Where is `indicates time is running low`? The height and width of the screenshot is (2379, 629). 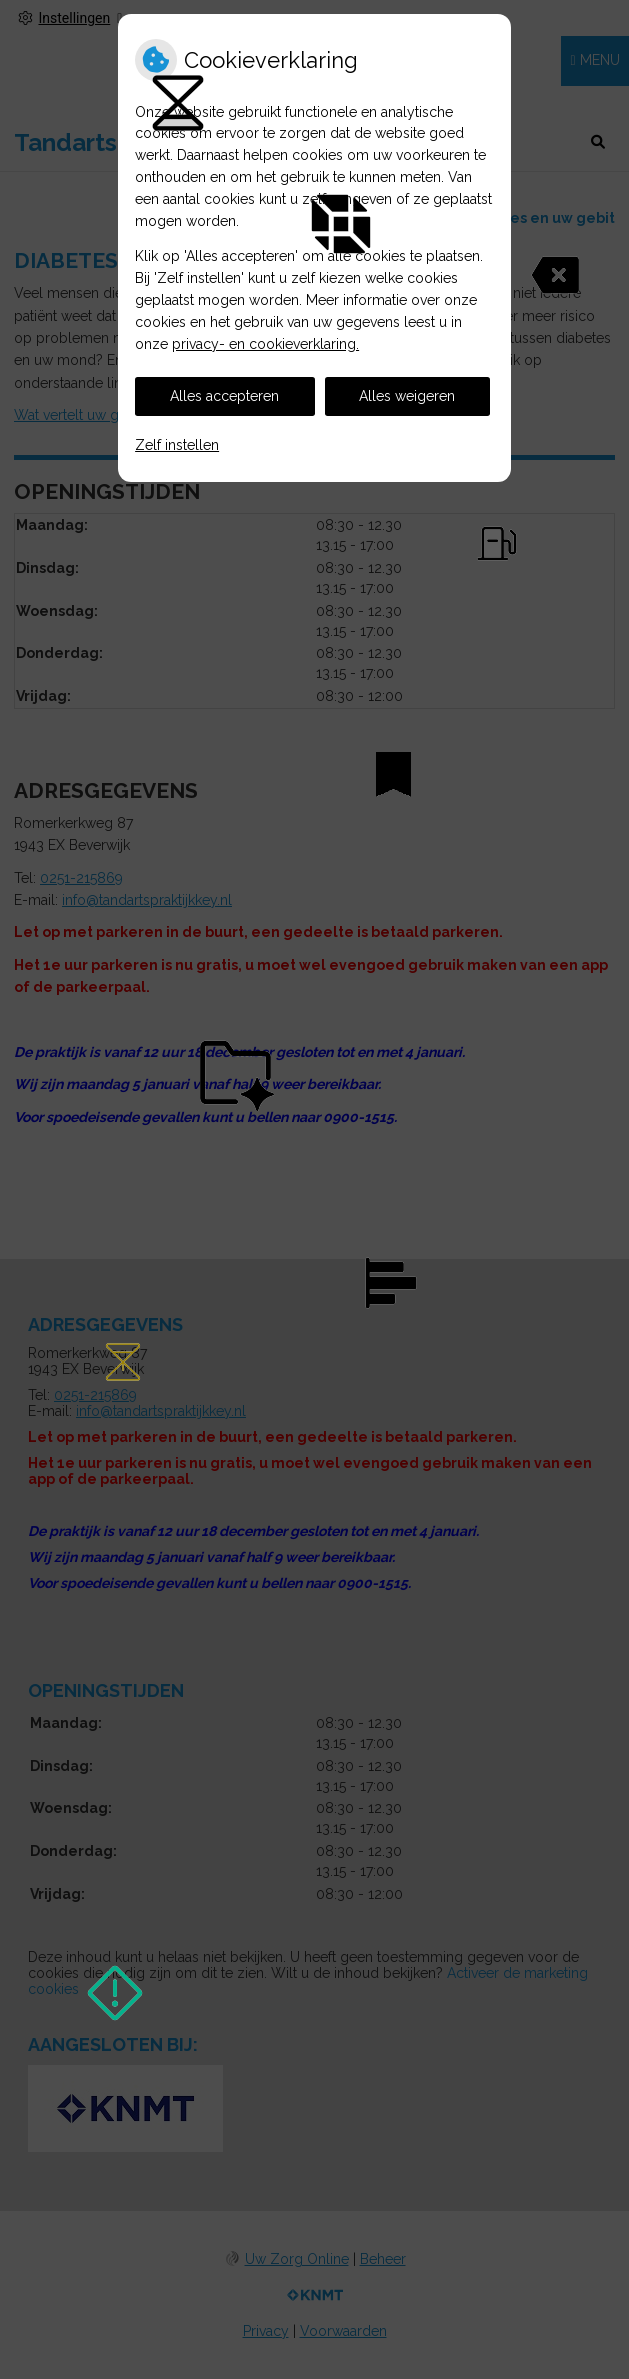 indicates time is running low is located at coordinates (178, 103).